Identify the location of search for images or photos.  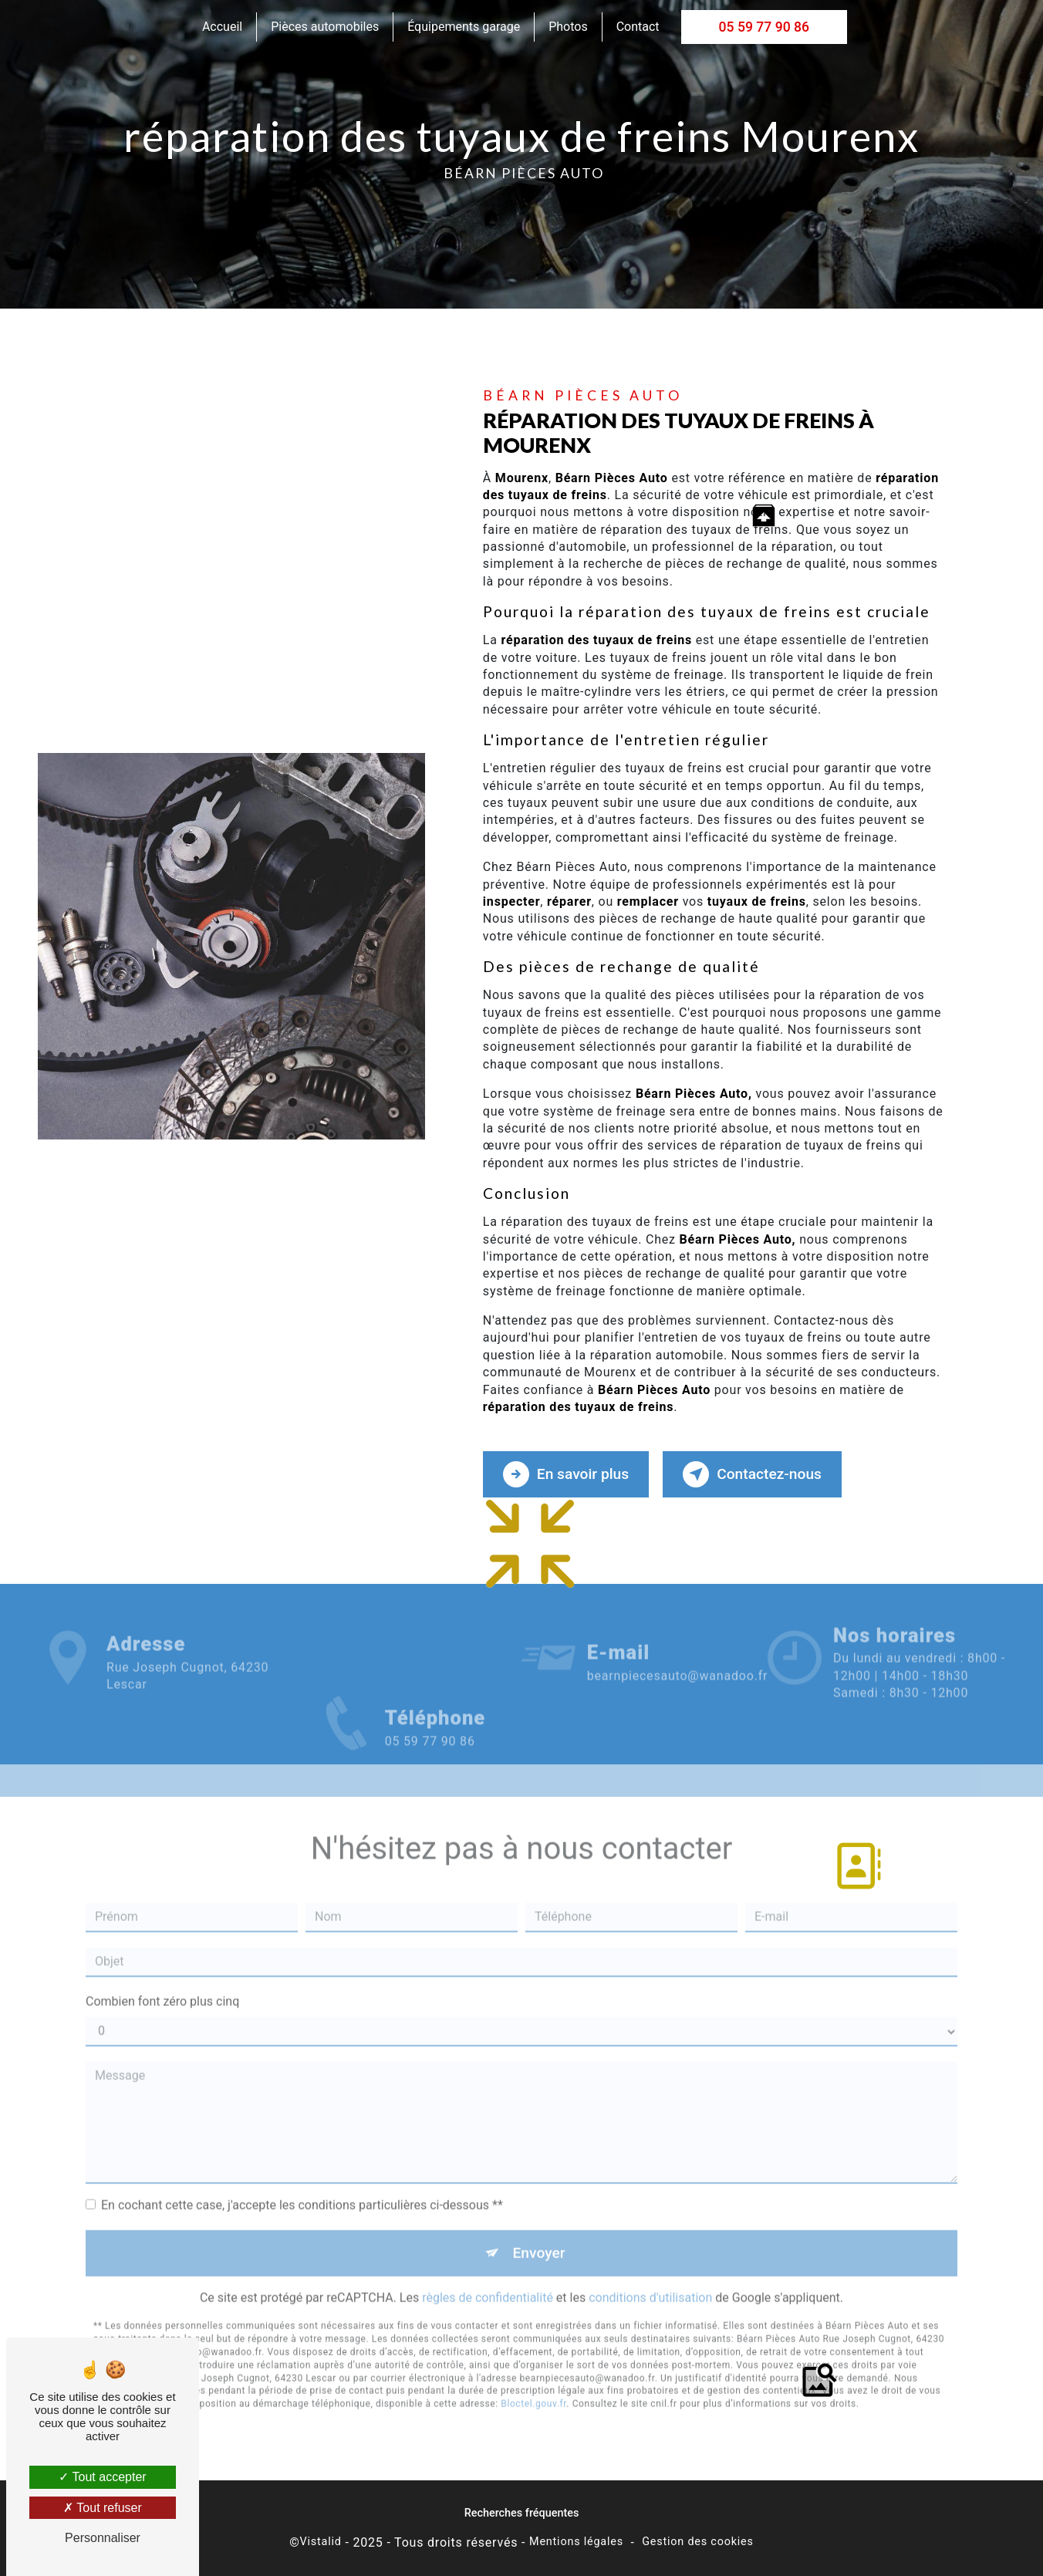
(819, 2380).